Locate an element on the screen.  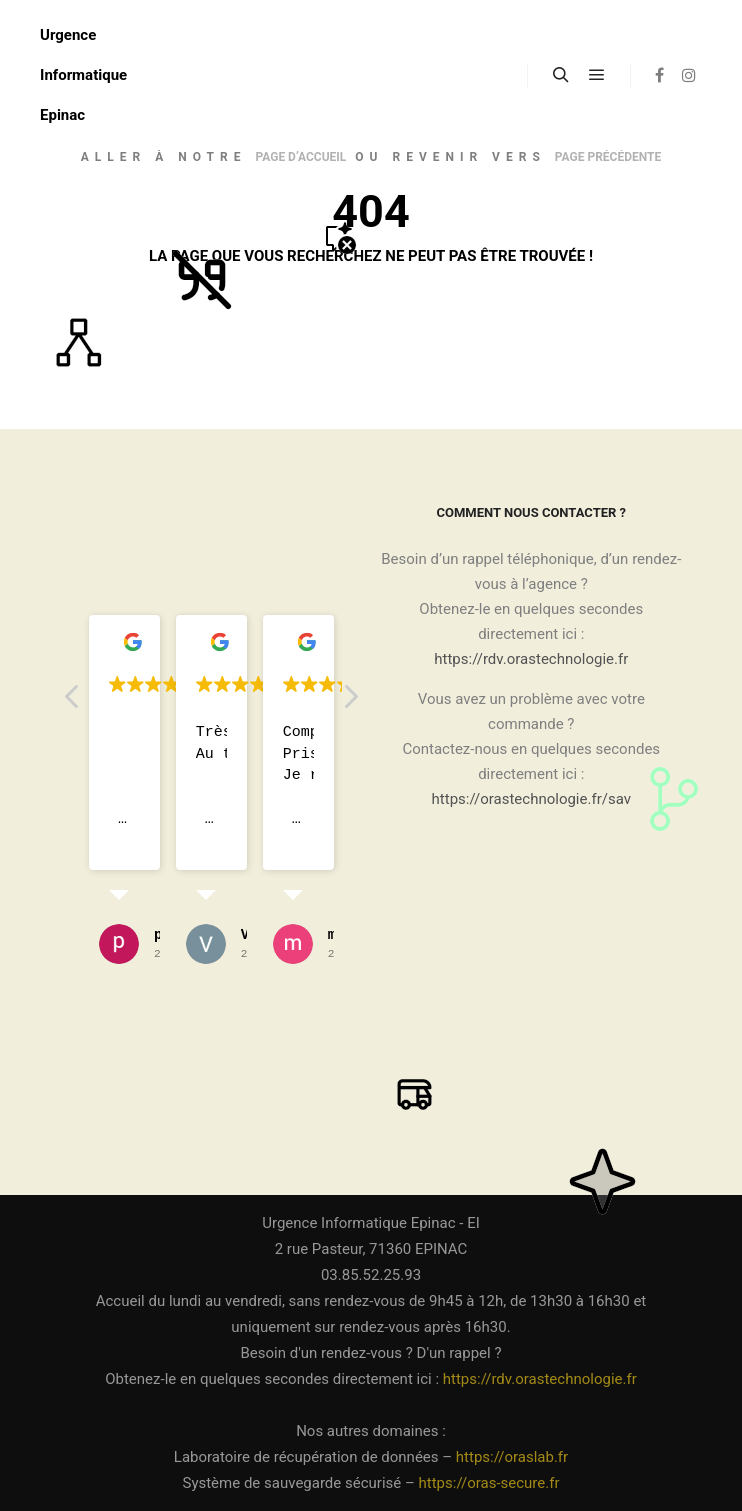
ai chat error or failed response is located at coordinates (340, 238).